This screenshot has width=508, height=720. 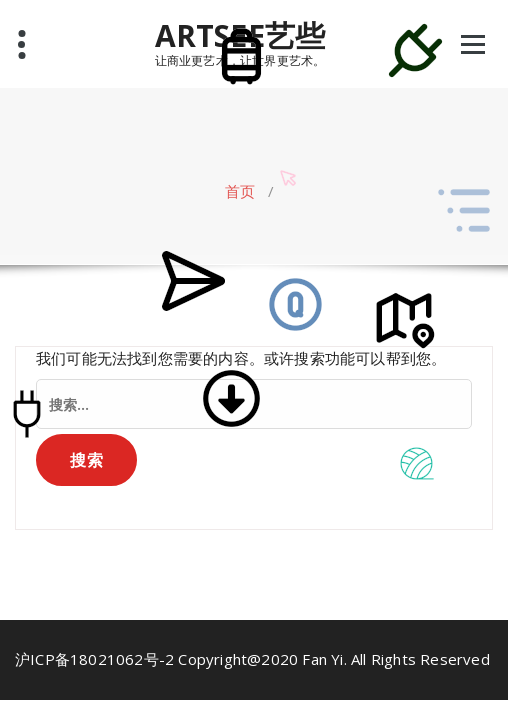 I want to click on connect to a power source or external device, so click(x=27, y=414).